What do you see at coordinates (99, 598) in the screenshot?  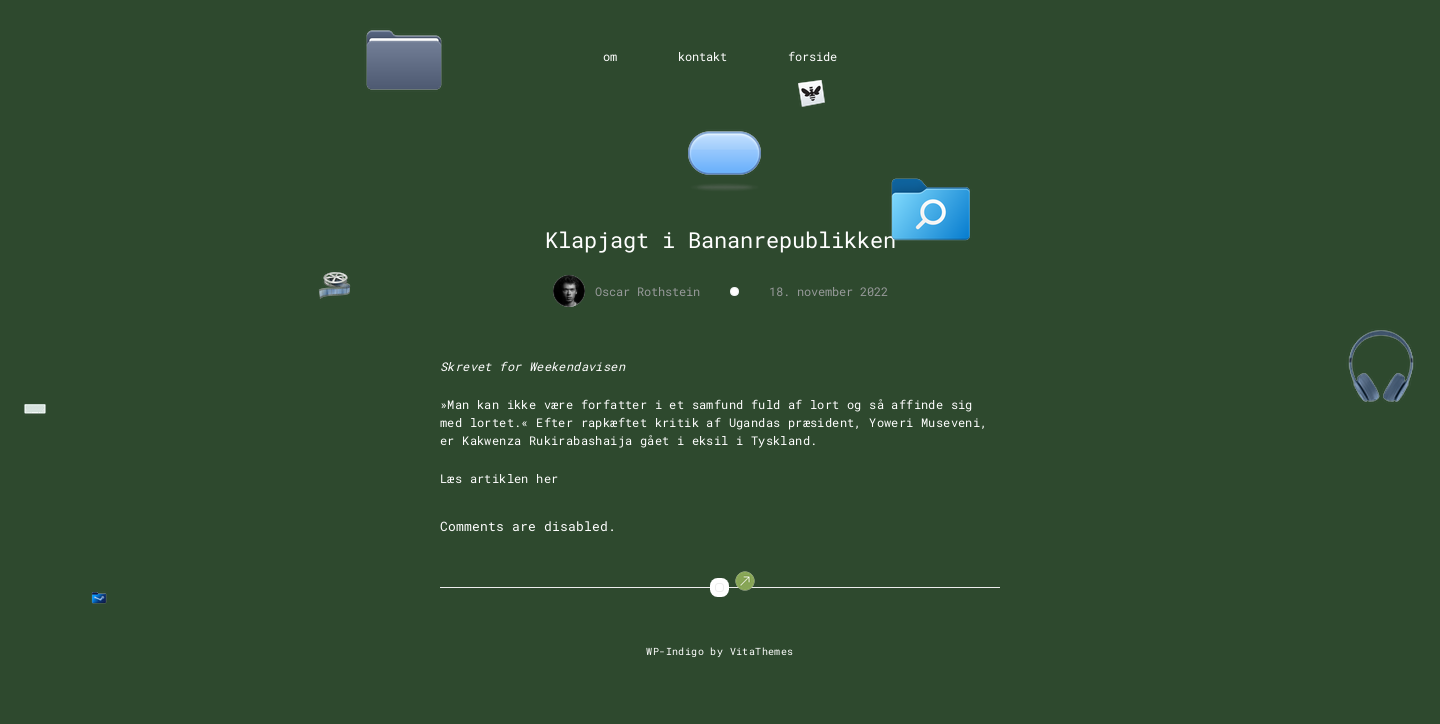 I see `open your Steam games folder` at bounding box center [99, 598].